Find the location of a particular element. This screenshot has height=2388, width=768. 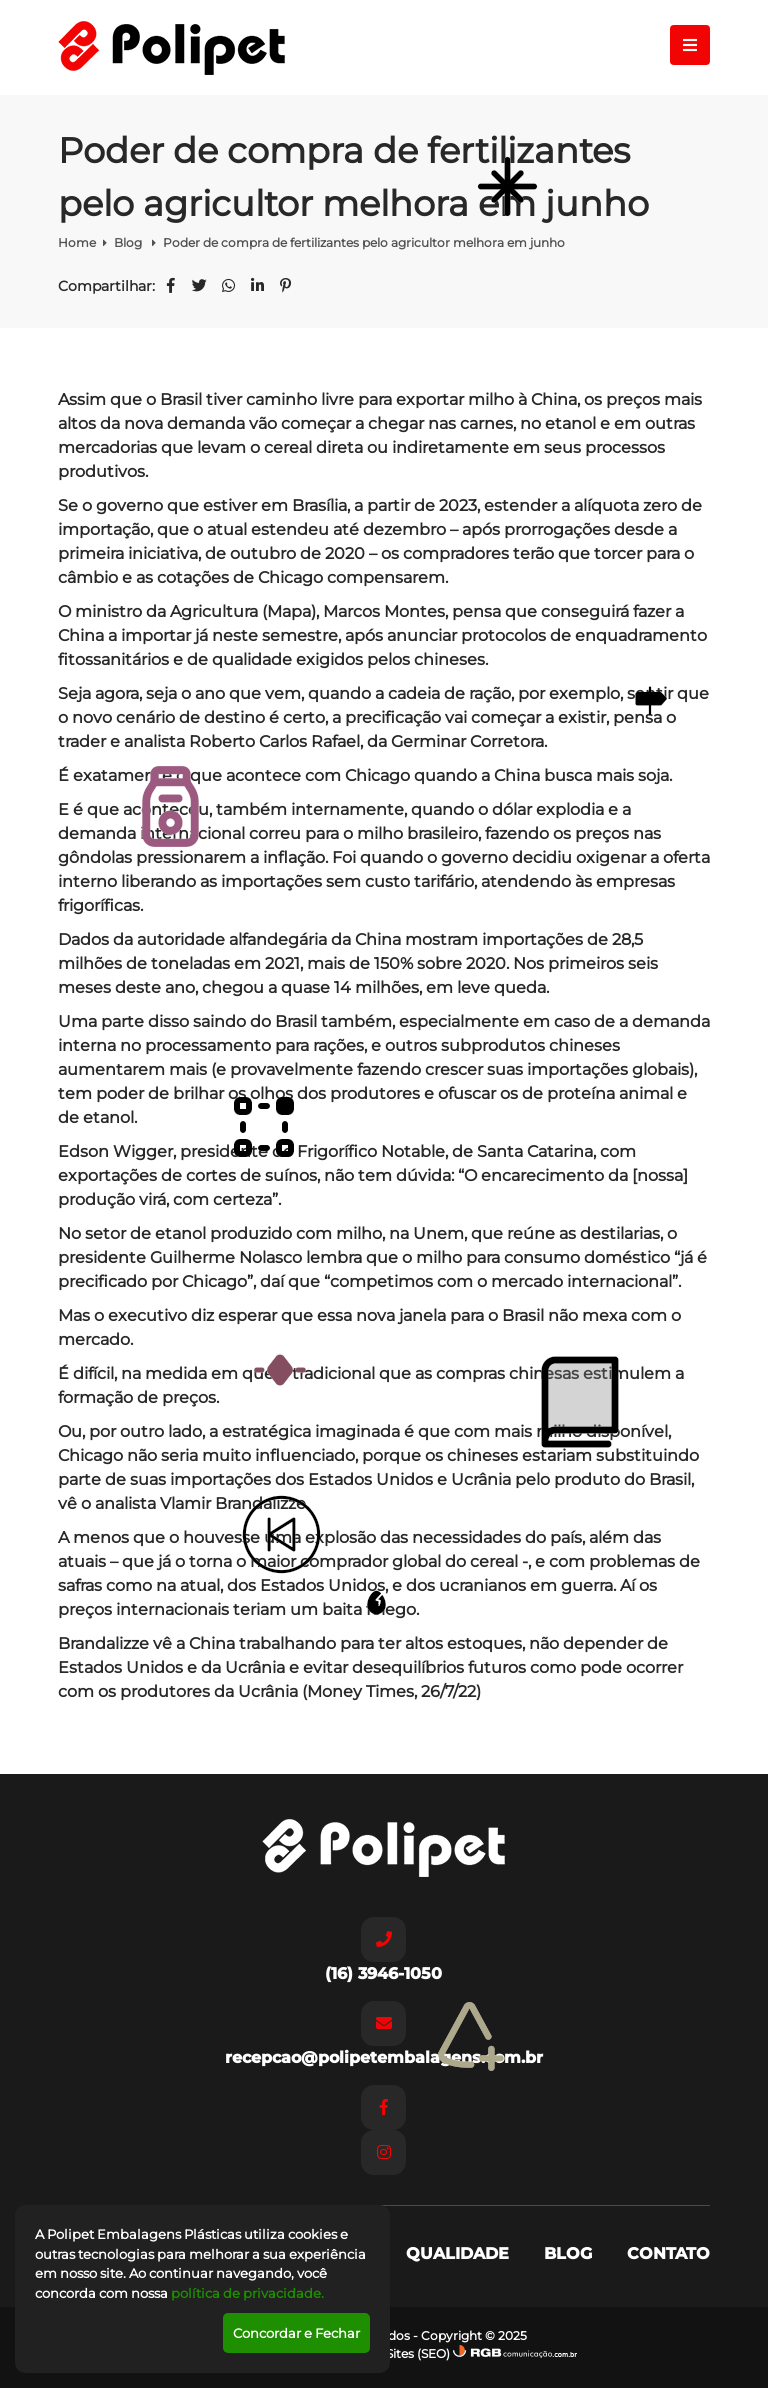

indicates a cracked or broken item is located at coordinates (376, 1602).